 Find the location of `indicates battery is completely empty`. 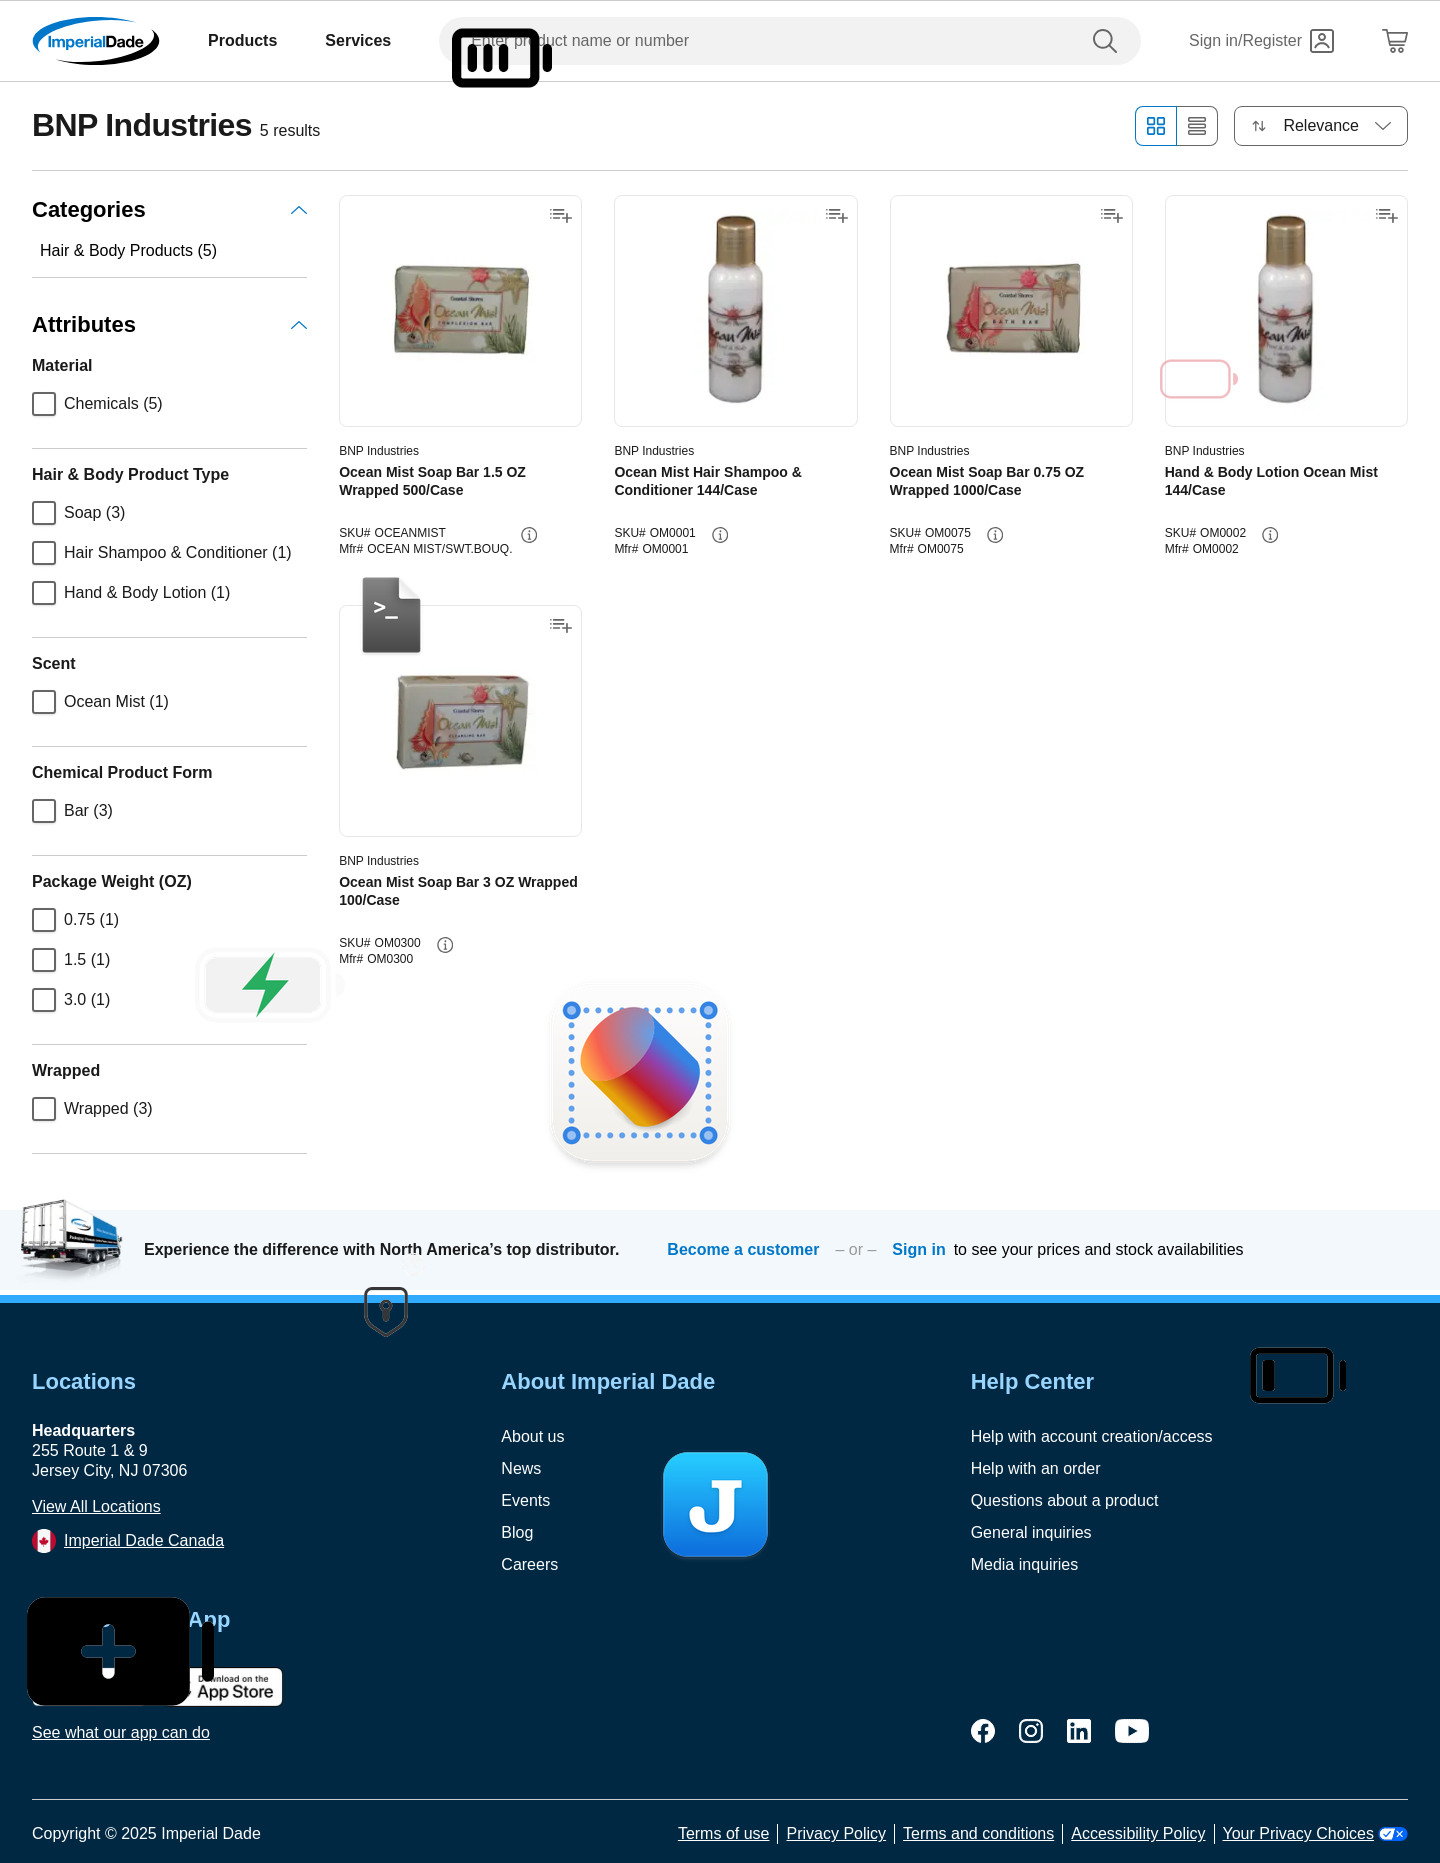

indicates battery is completely empty is located at coordinates (1199, 379).